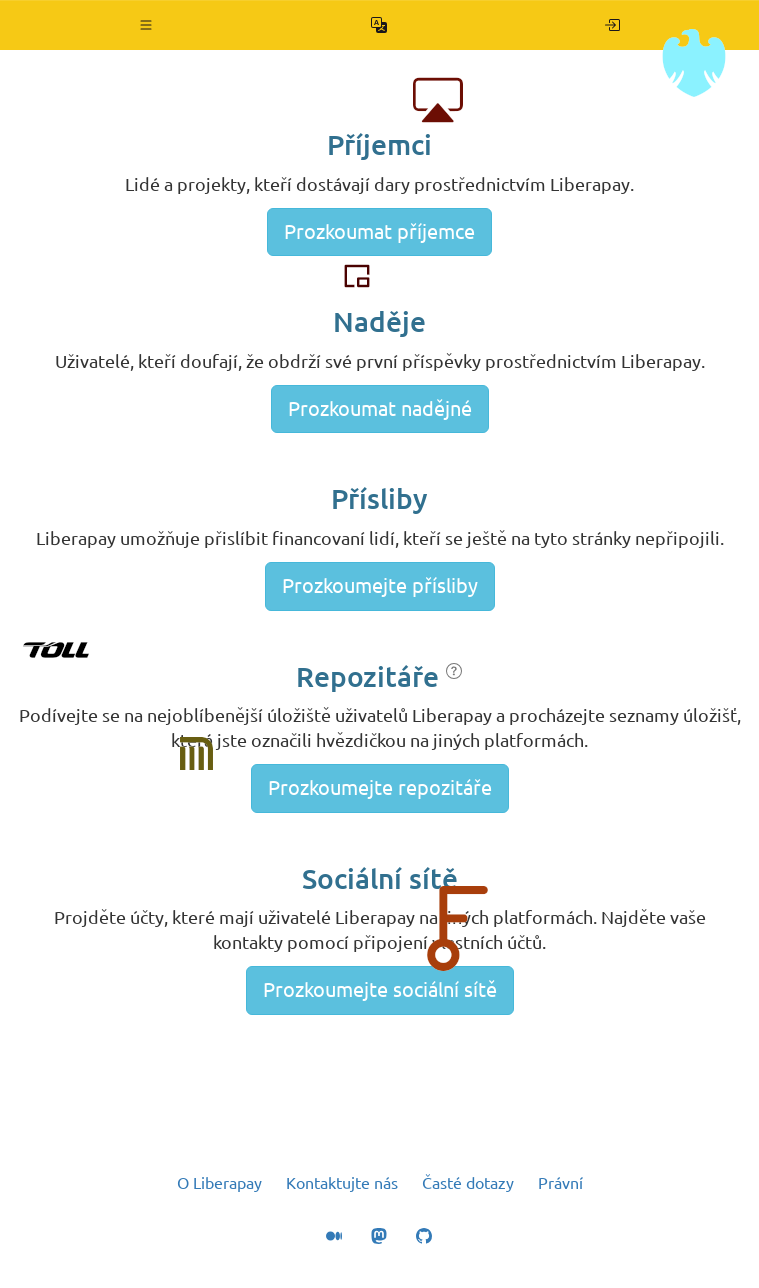 This screenshot has height=1288, width=759. What do you see at coordinates (357, 276) in the screenshot?
I see `enable picture-in-picture mode` at bounding box center [357, 276].